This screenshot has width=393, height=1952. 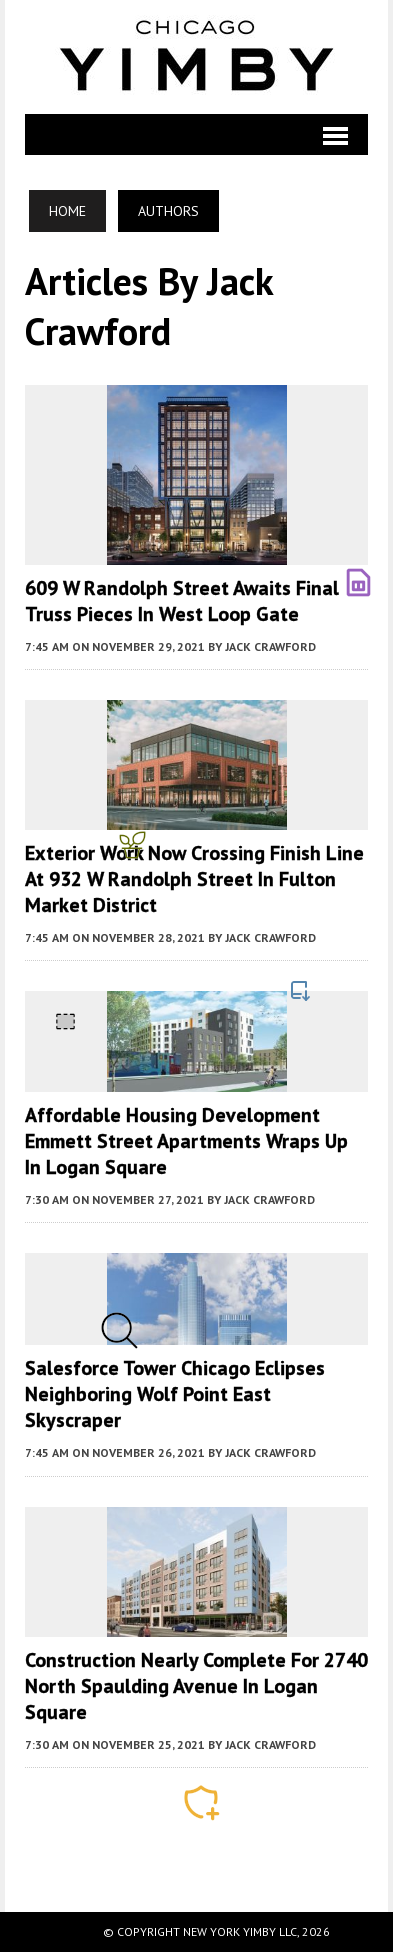 What do you see at coordinates (358, 582) in the screenshot?
I see `manage sim card settings` at bounding box center [358, 582].